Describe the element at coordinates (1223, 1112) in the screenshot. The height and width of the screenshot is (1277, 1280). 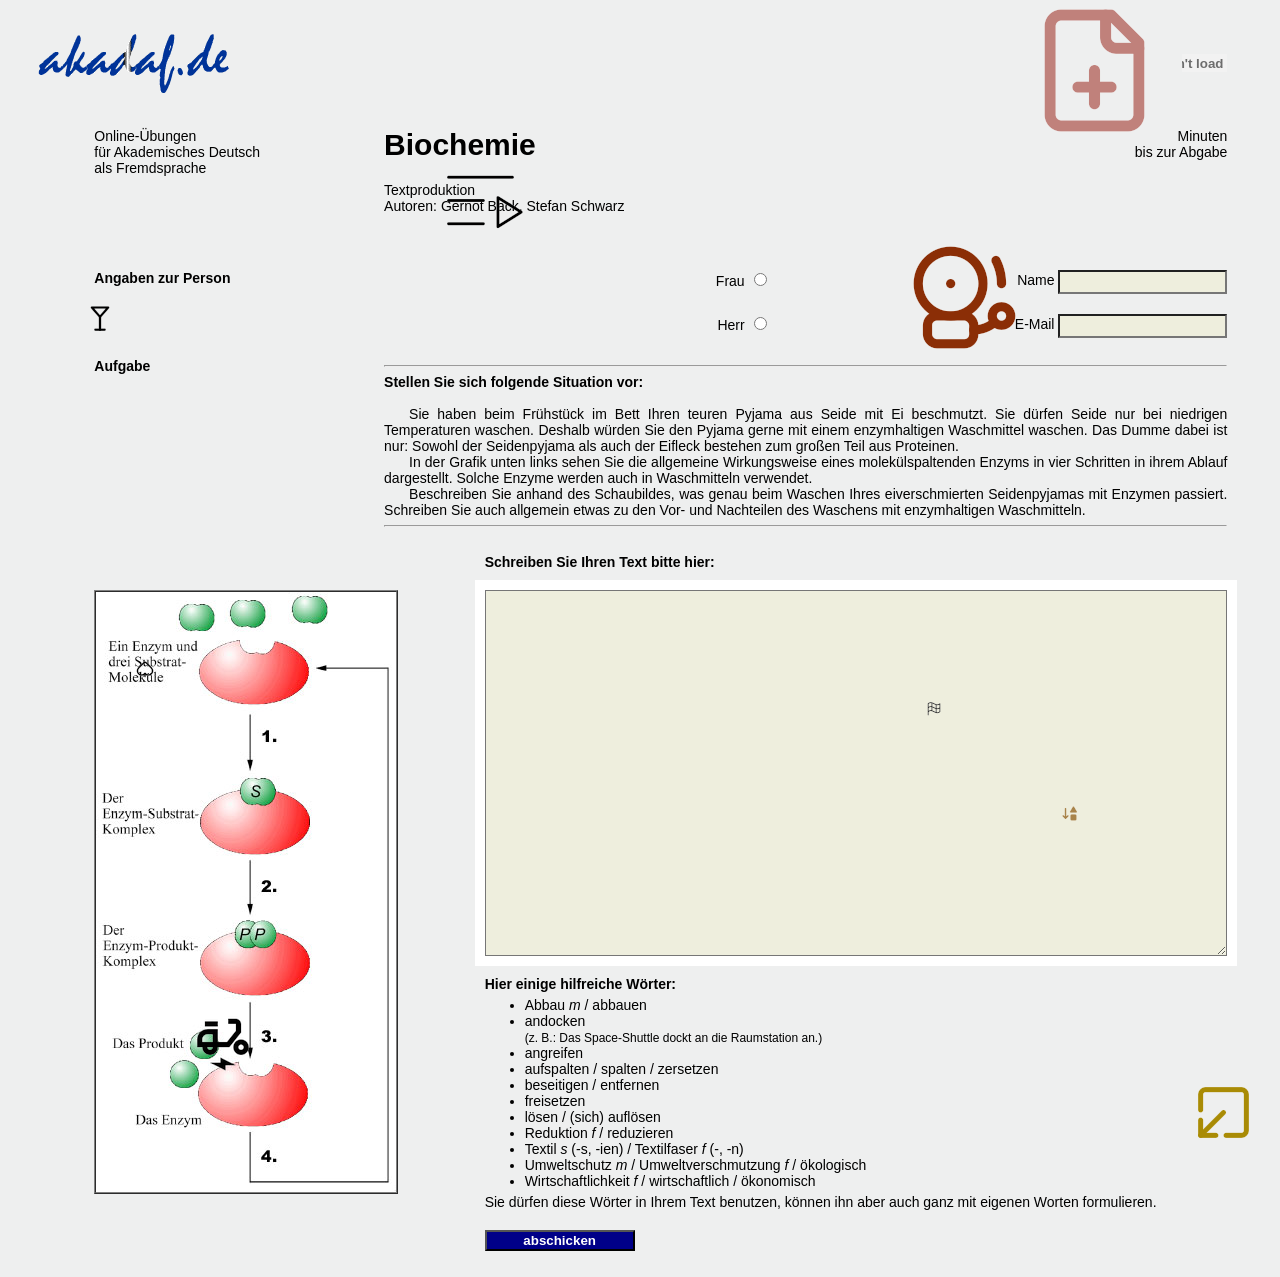
I see `move content outside the current container` at that location.